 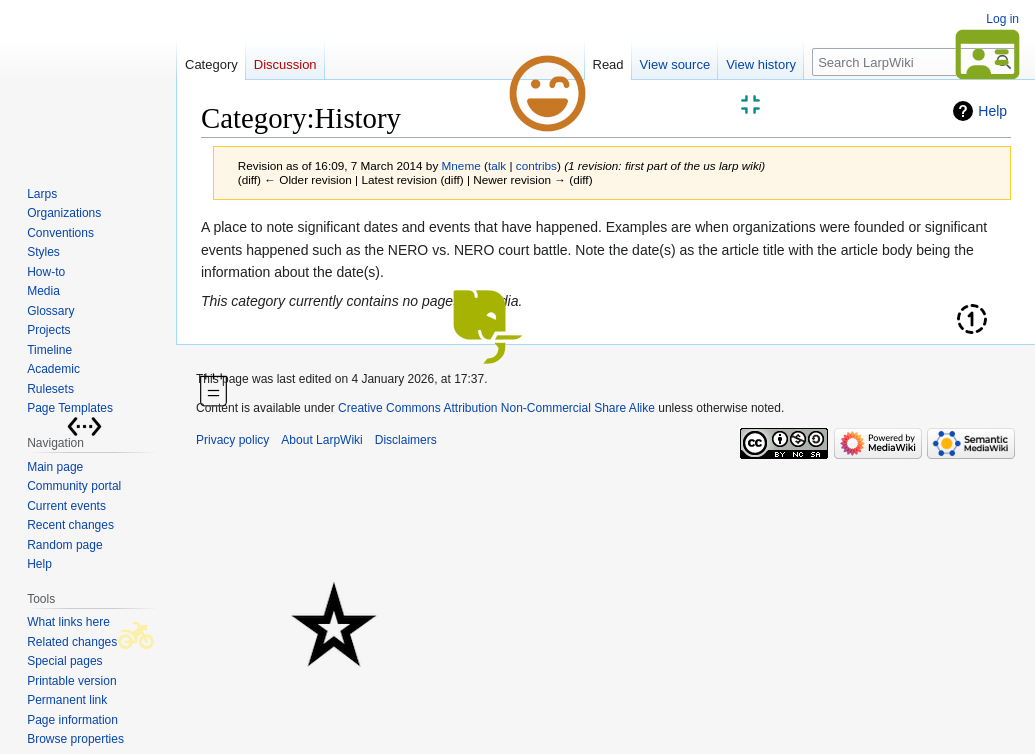 What do you see at coordinates (972, 319) in the screenshot?
I see `indicates step one in a multi-step process` at bounding box center [972, 319].